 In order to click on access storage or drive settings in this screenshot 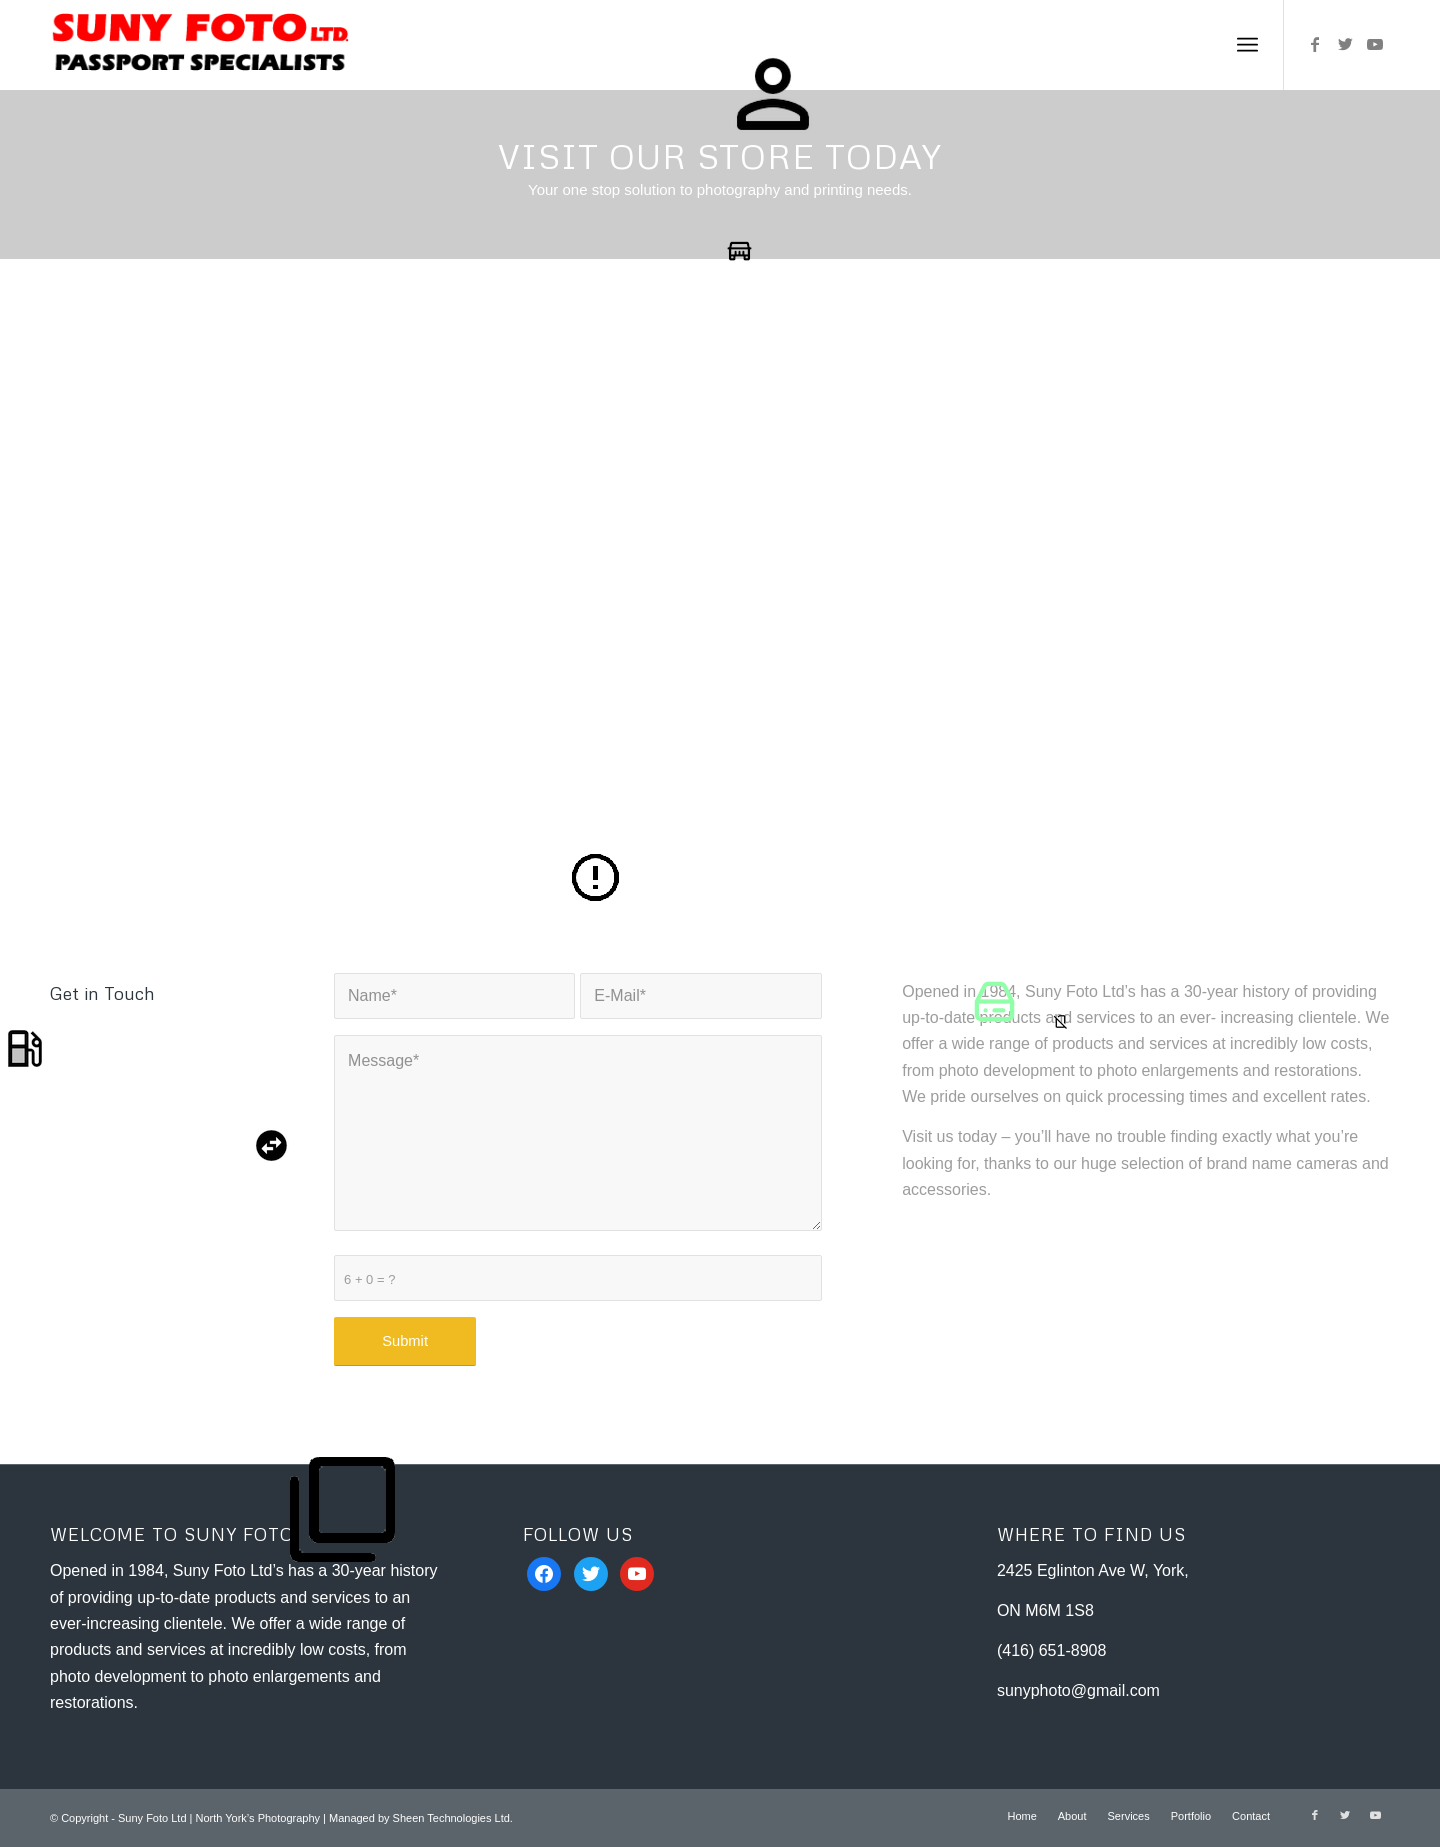, I will do `click(994, 1001)`.